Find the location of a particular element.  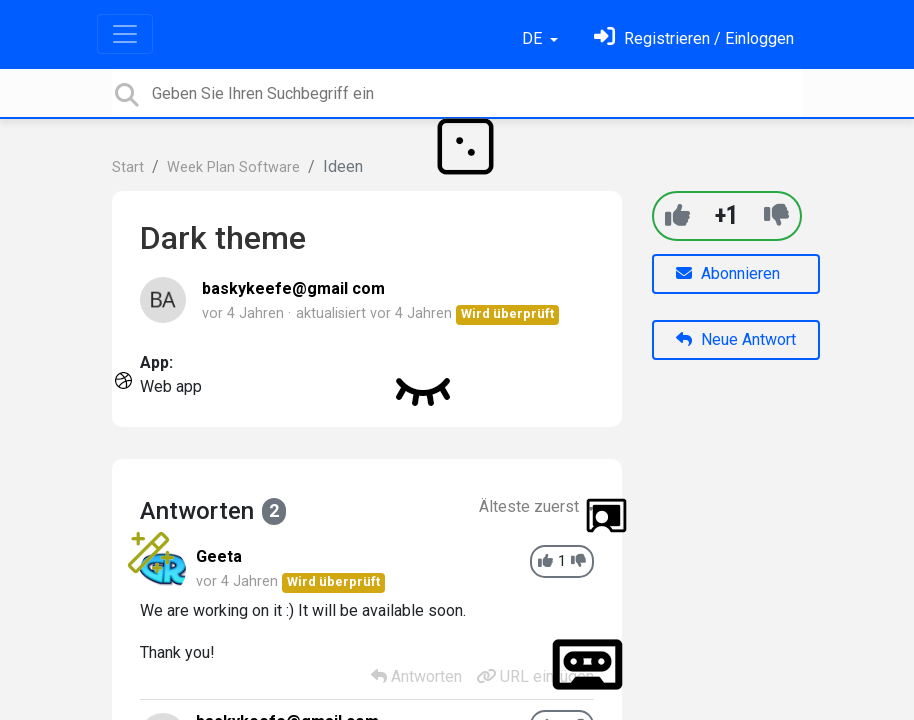

view dribbble profile is located at coordinates (123, 380).